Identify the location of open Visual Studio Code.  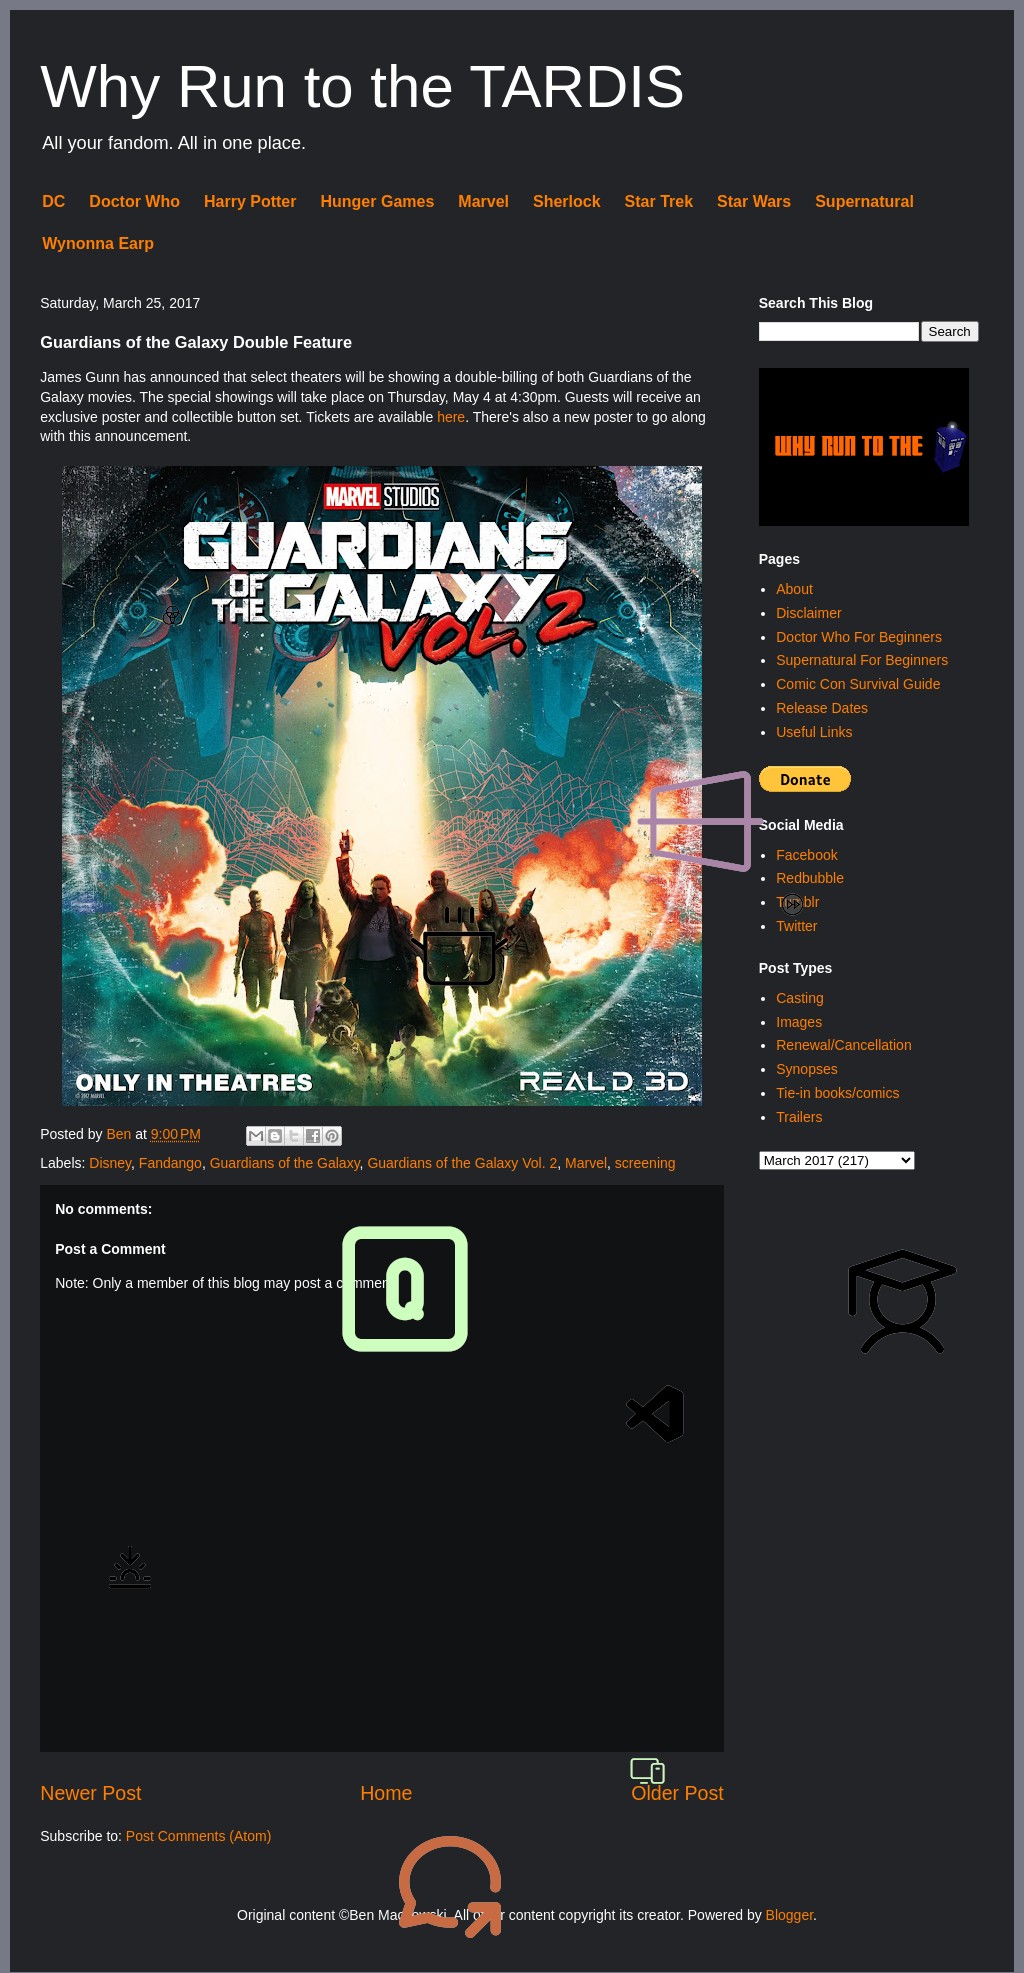
(657, 1416).